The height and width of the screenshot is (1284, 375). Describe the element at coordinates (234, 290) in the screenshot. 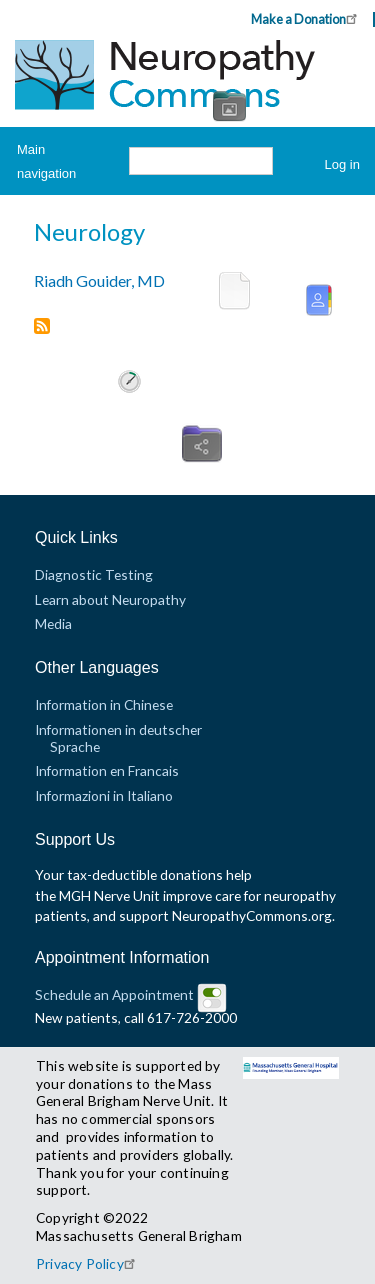

I see `preview a text file before opening` at that location.